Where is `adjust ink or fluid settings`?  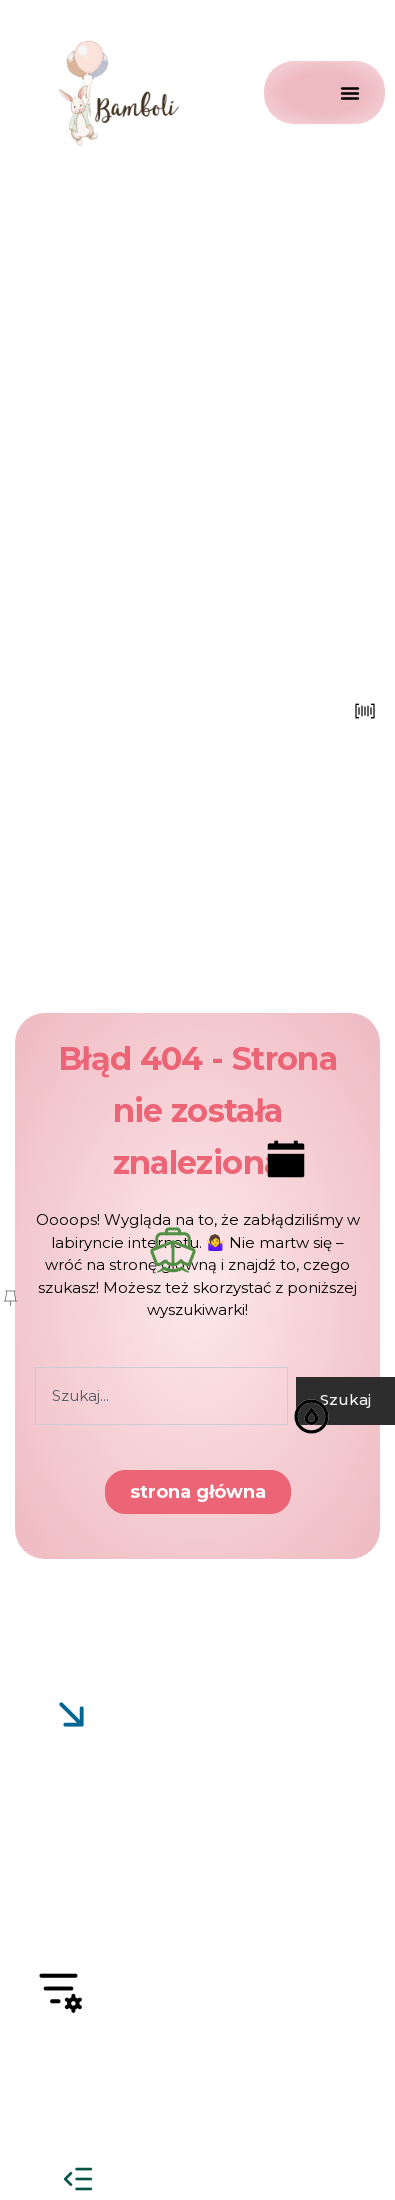
adjust ink or fluid settings is located at coordinates (311, 1416).